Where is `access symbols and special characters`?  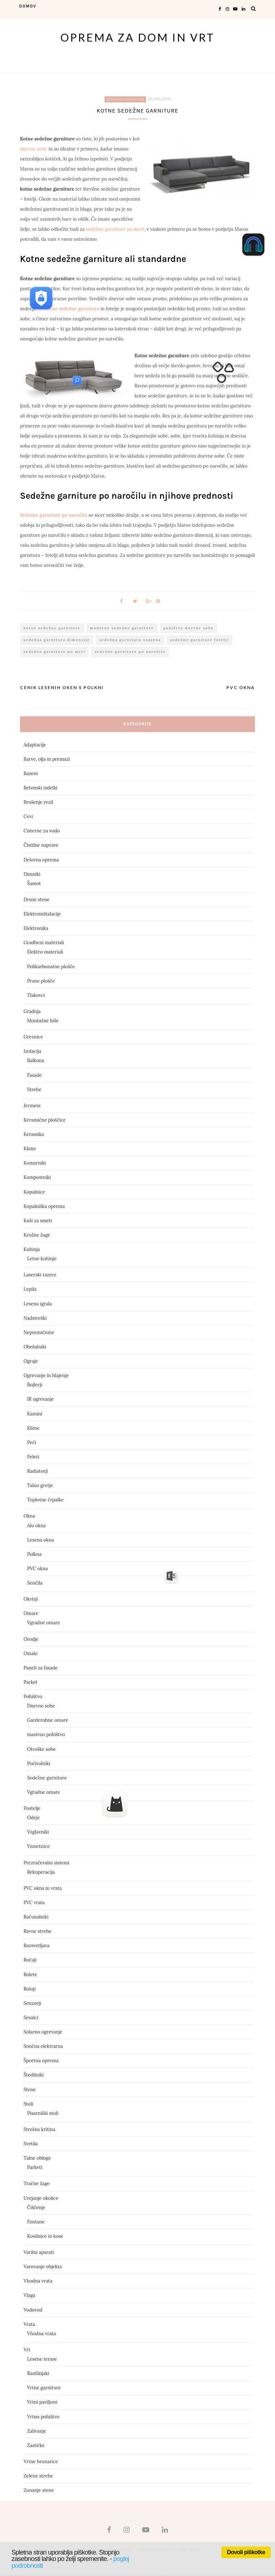 access symbols and special characters is located at coordinates (223, 372).